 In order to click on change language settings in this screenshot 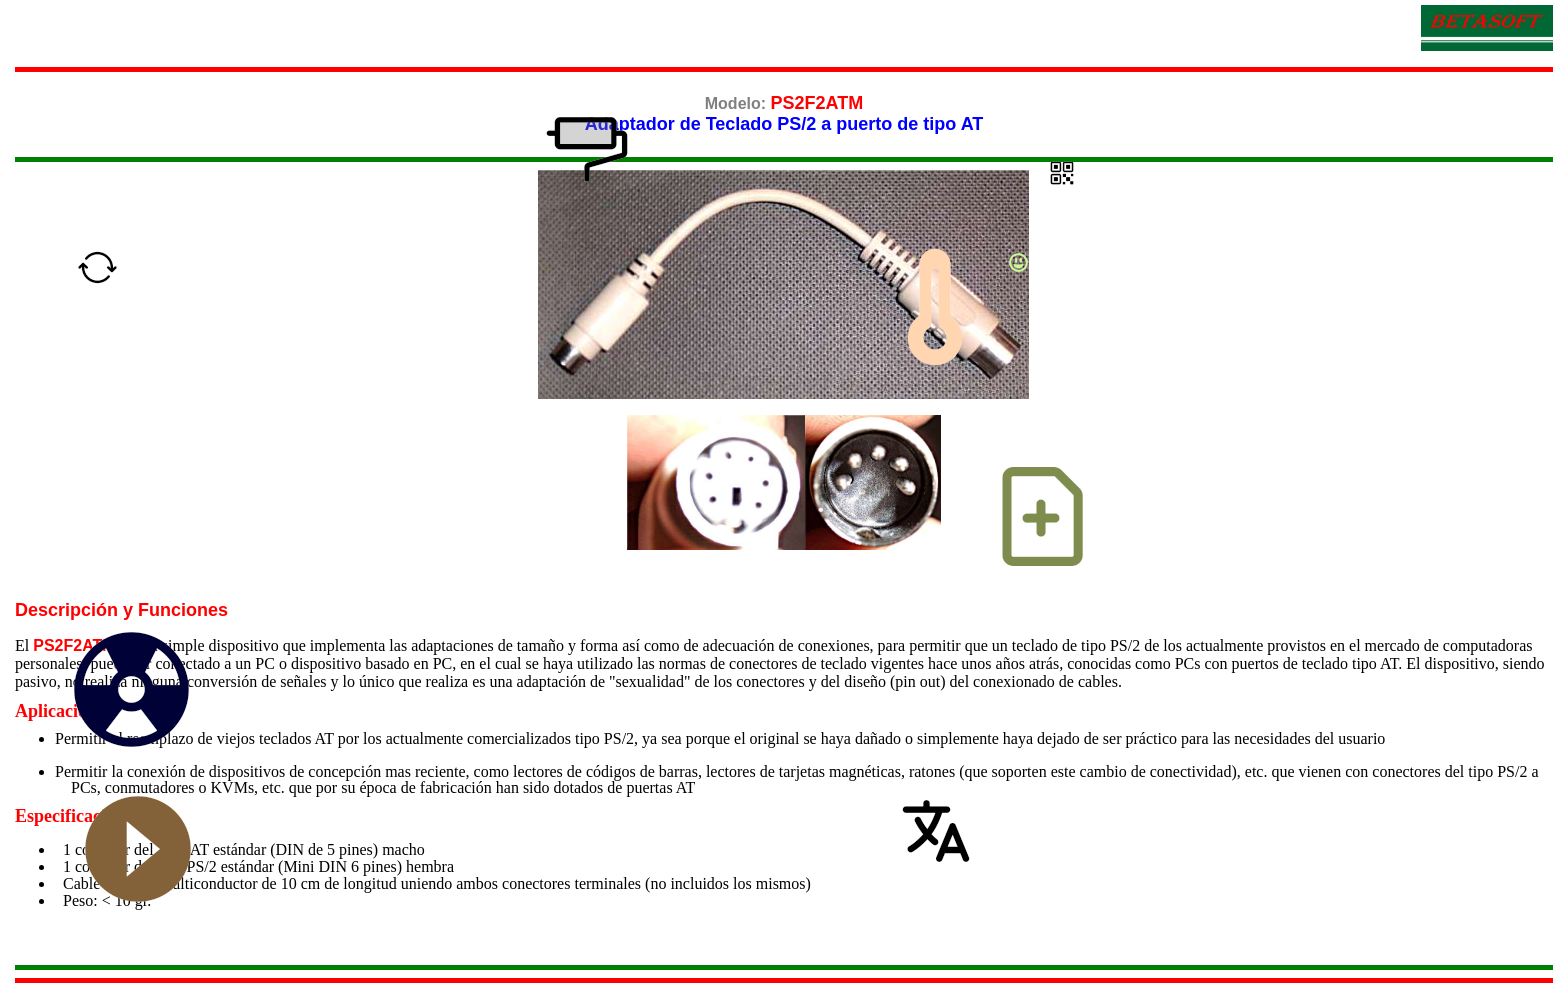, I will do `click(936, 831)`.